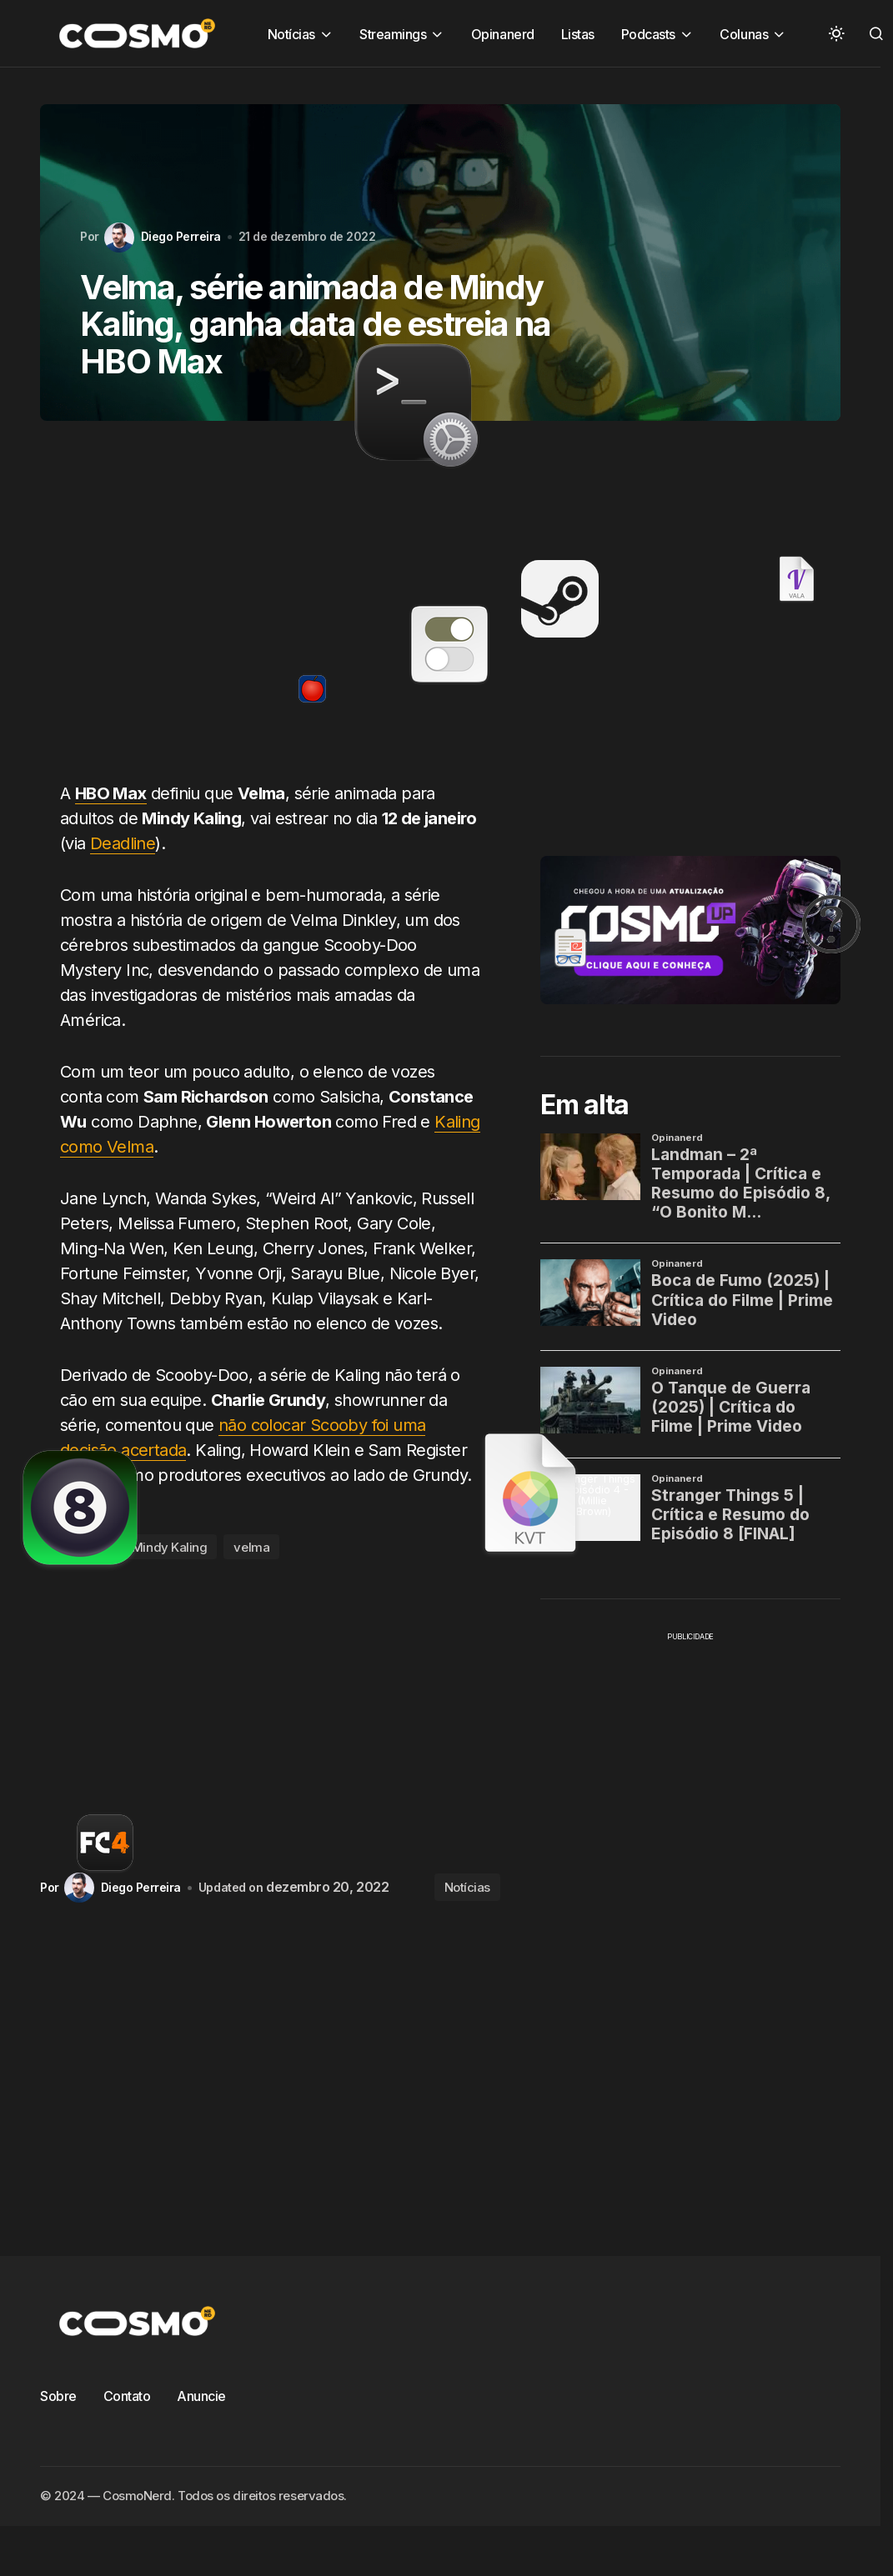  Describe the element at coordinates (530, 1495) in the screenshot. I see `a KVT text file associated with Krita vector graphics` at that location.